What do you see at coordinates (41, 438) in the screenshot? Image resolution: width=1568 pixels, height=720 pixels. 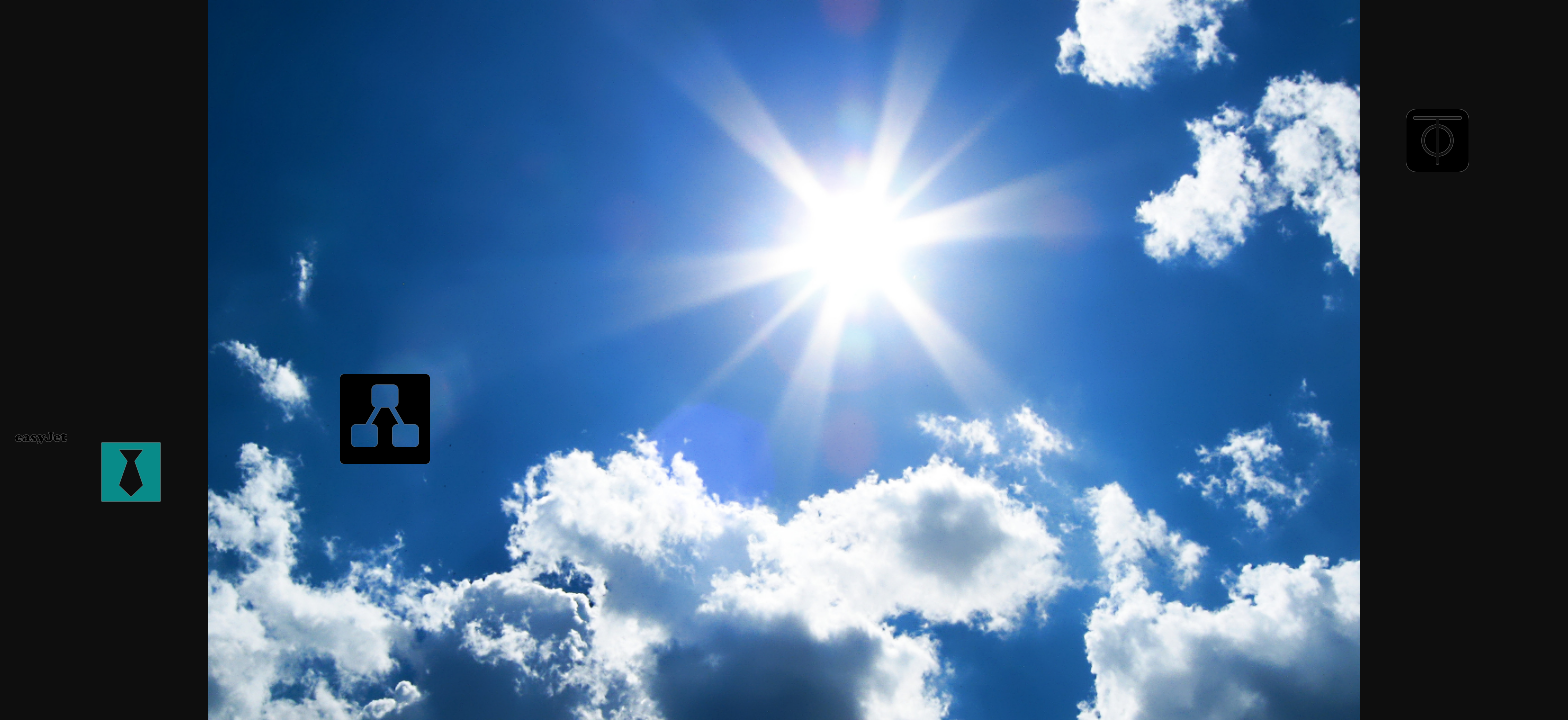 I see `easyJet airline app or website` at bounding box center [41, 438].